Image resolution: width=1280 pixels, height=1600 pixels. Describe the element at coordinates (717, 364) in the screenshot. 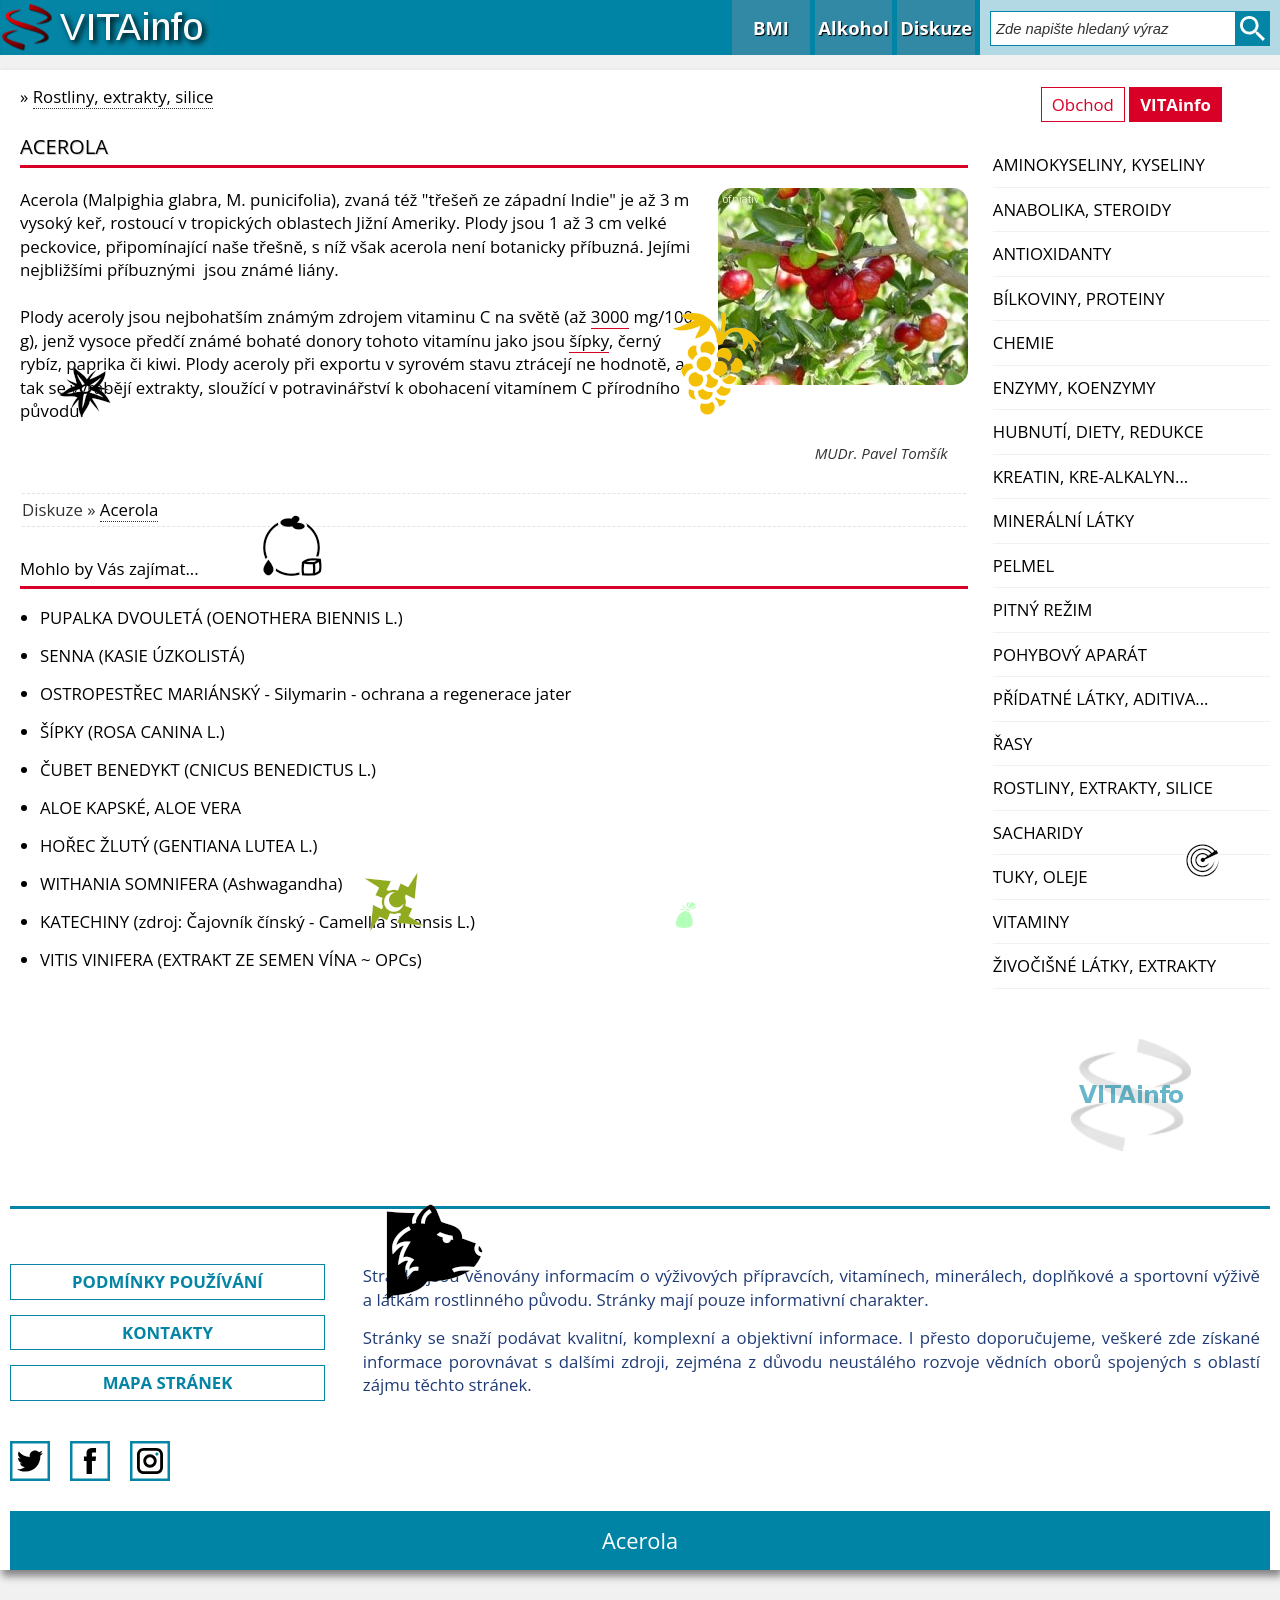

I see `select grapes as a food or ingredient item` at that location.